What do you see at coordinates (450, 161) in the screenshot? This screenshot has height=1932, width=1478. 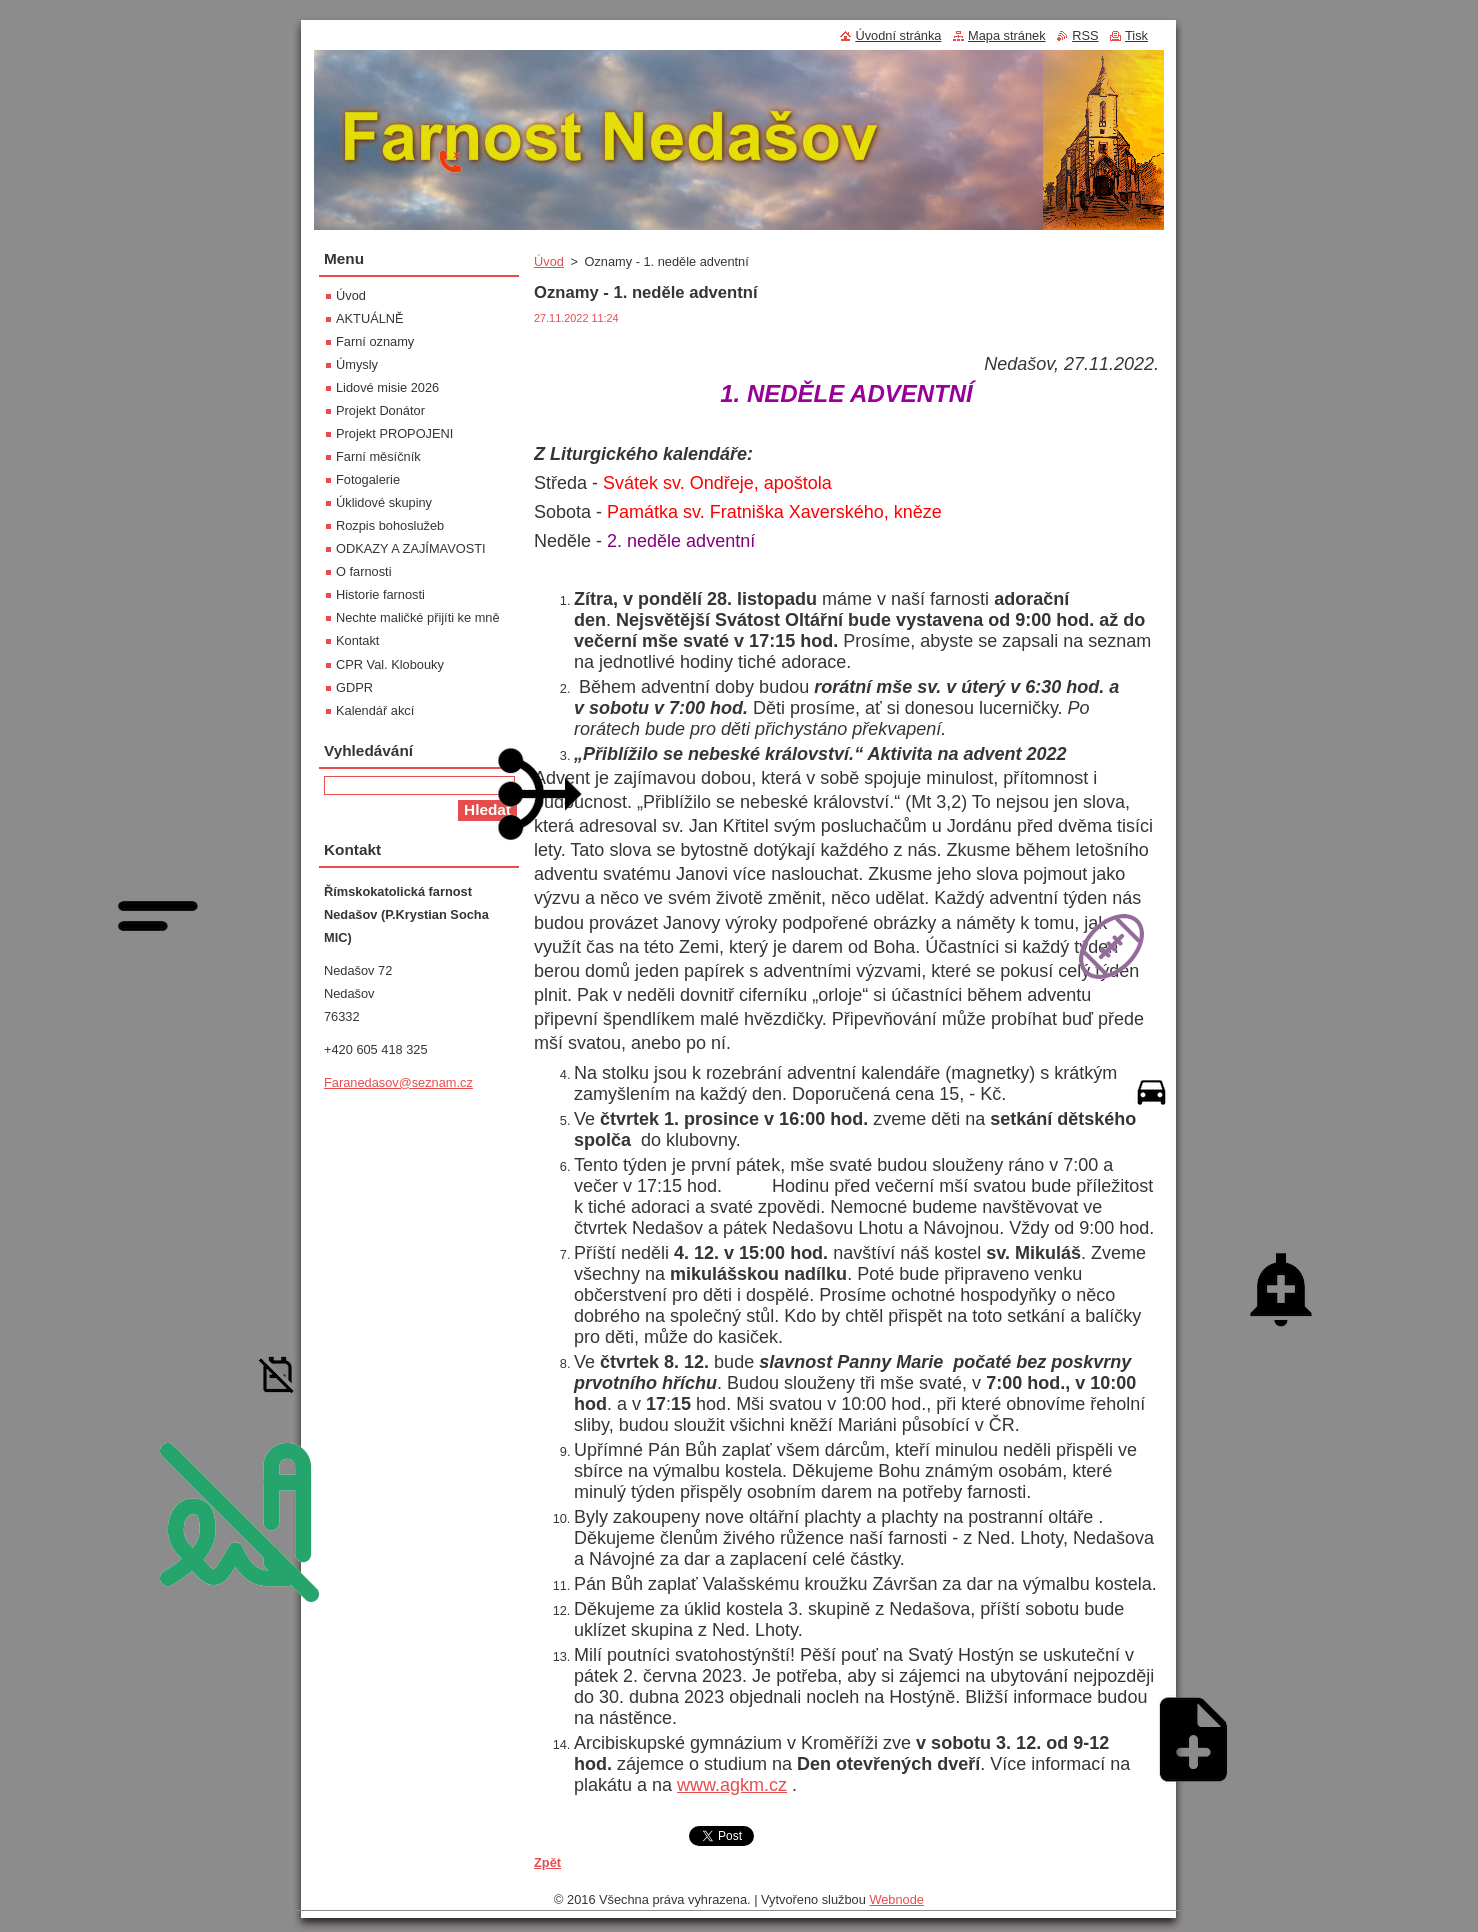 I see `end or decline a phone call` at bounding box center [450, 161].